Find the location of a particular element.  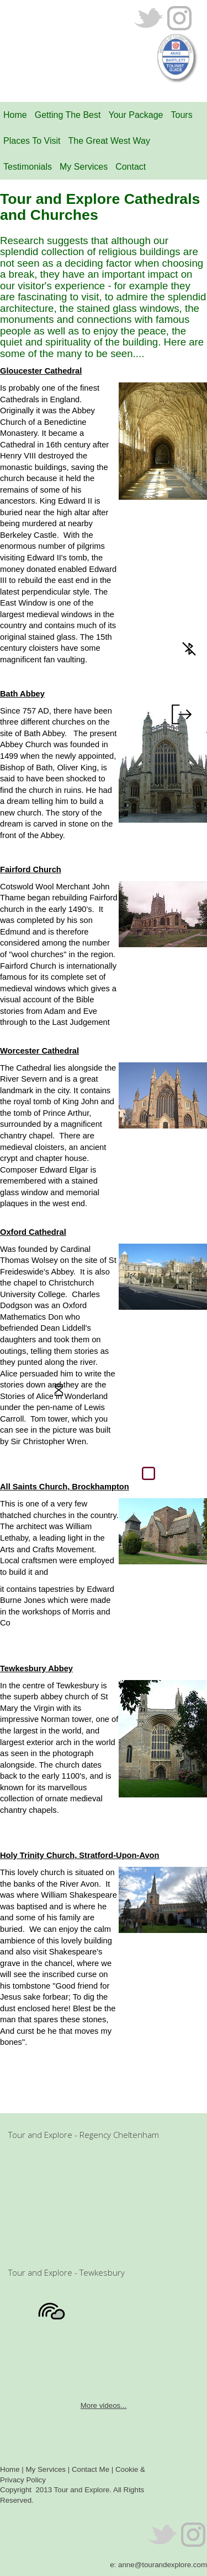

bluetooth is currently disabled is located at coordinates (189, 649).